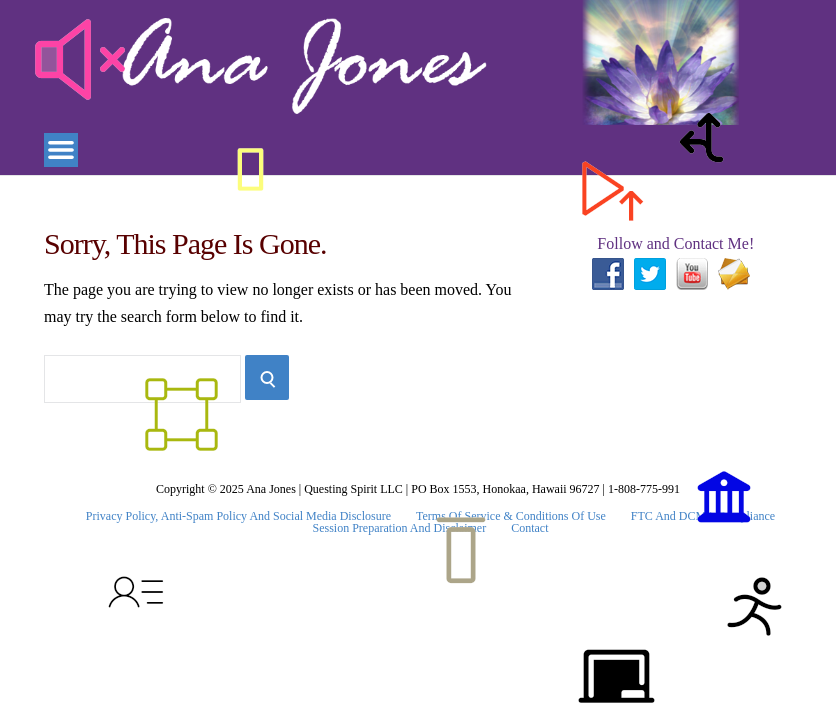 This screenshot has width=836, height=720. Describe the element at coordinates (724, 496) in the screenshot. I see `access banking or financial services` at that location.